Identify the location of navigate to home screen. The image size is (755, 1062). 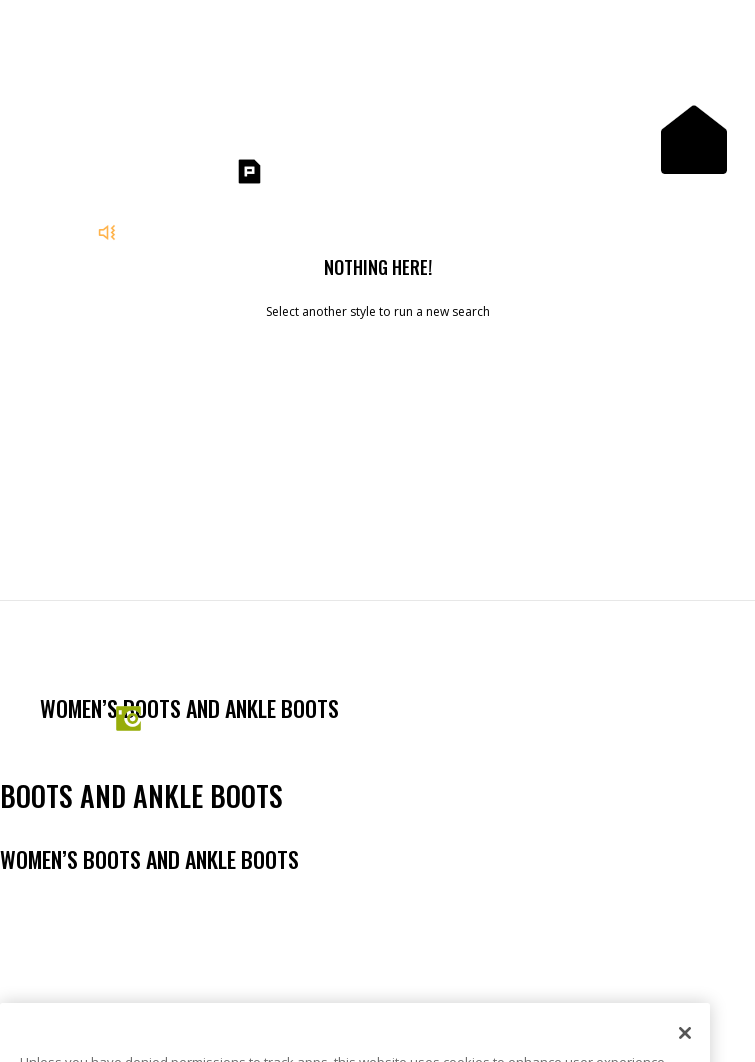
(694, 141).